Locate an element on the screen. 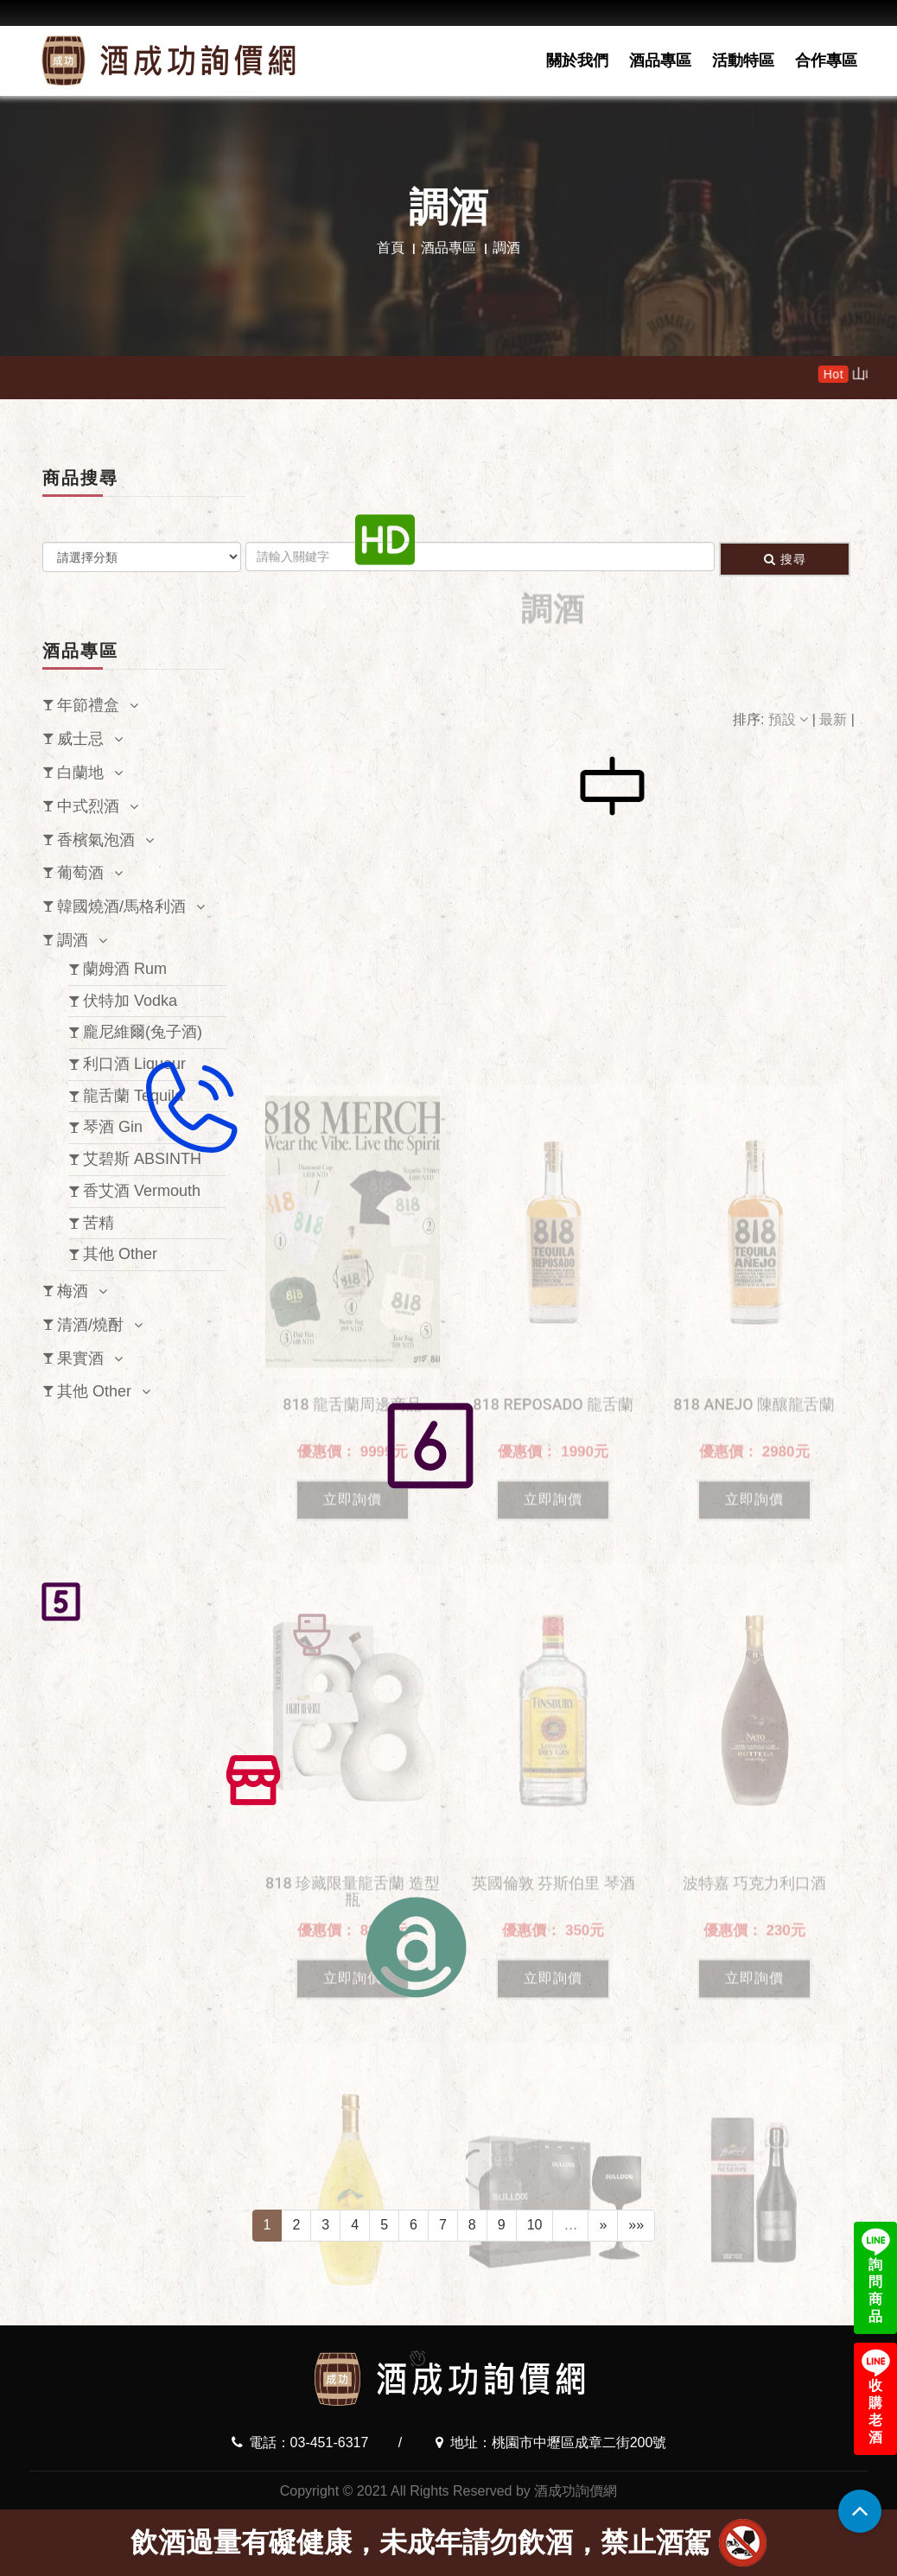  greet or welcome new users is located at coordinates (417, 2358).